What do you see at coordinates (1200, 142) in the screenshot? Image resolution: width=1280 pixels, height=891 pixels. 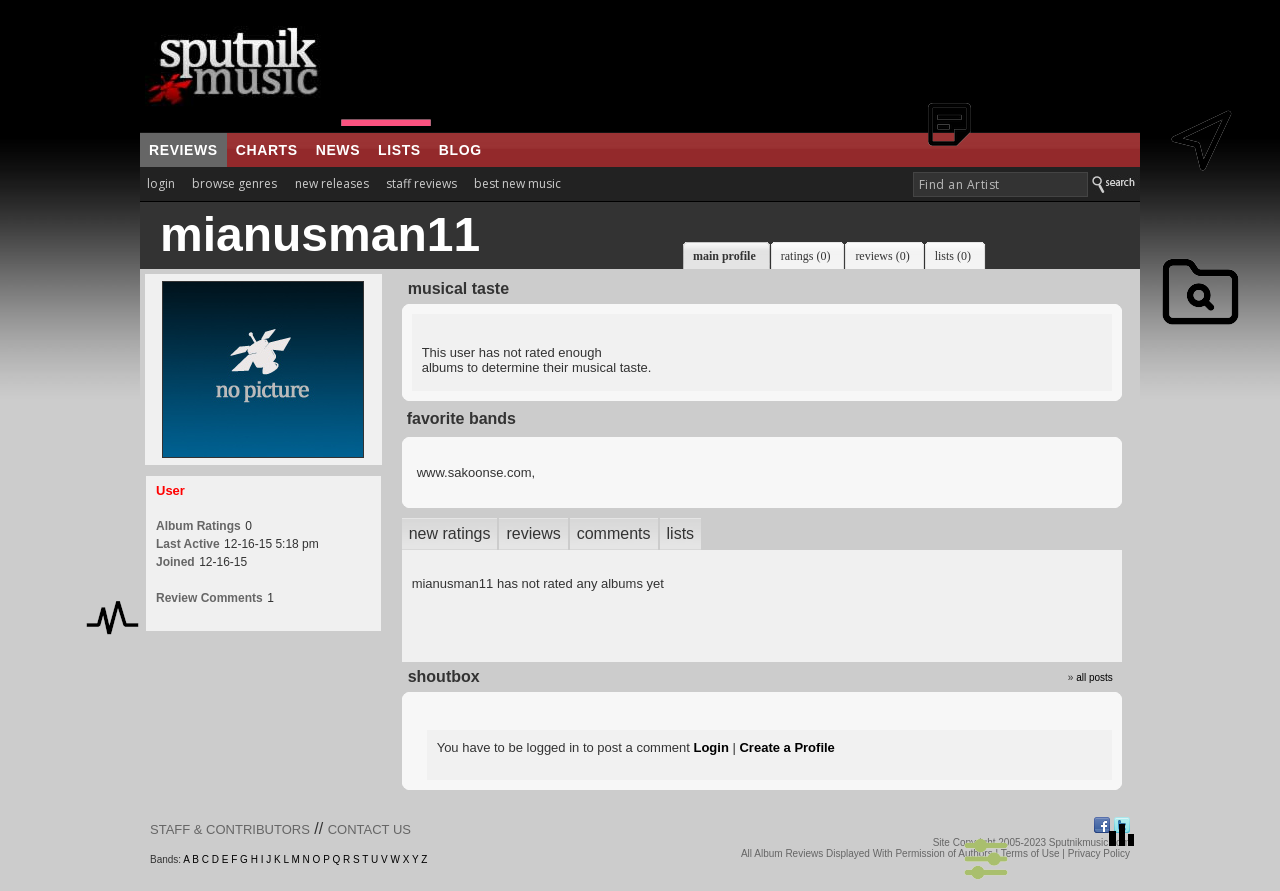 I see `access navigation or directions` at bounding box center [1200, 142].